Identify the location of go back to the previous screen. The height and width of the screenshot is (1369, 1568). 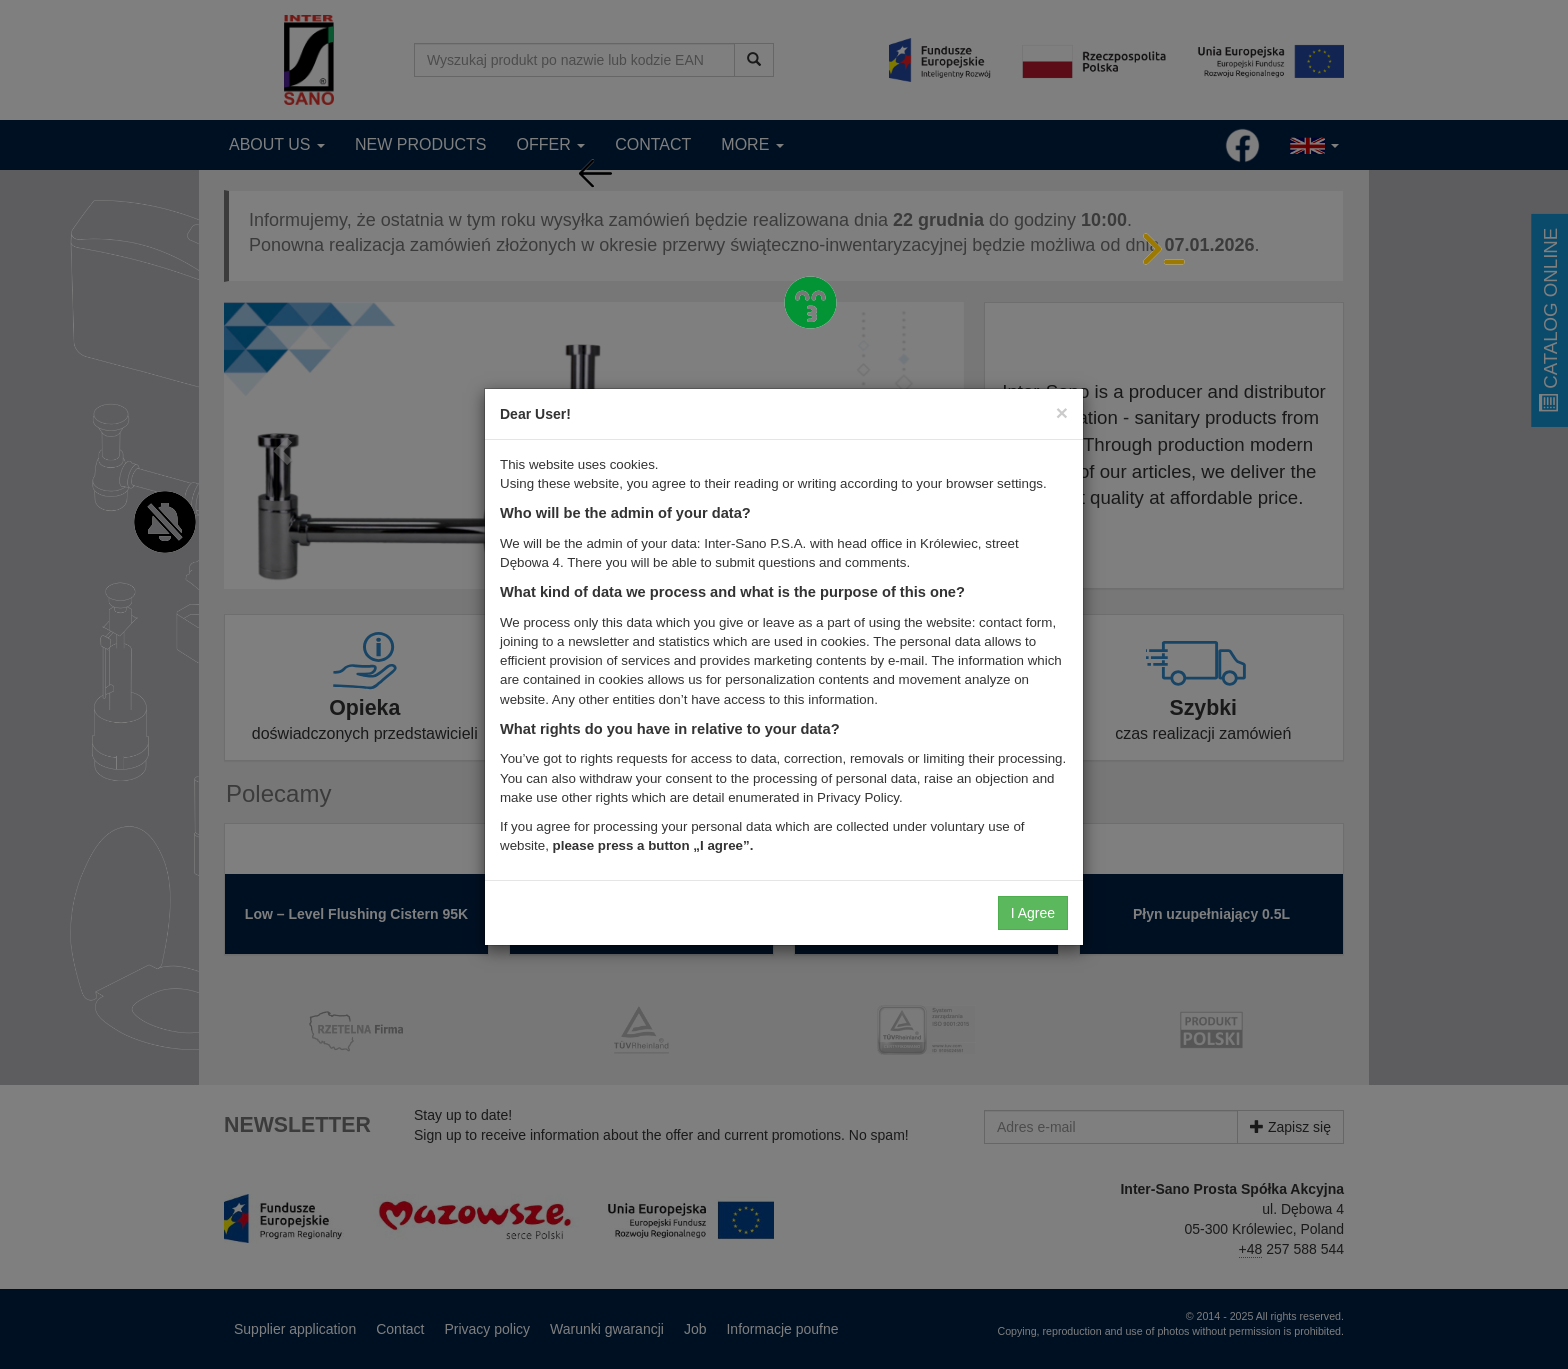
(595, 173).